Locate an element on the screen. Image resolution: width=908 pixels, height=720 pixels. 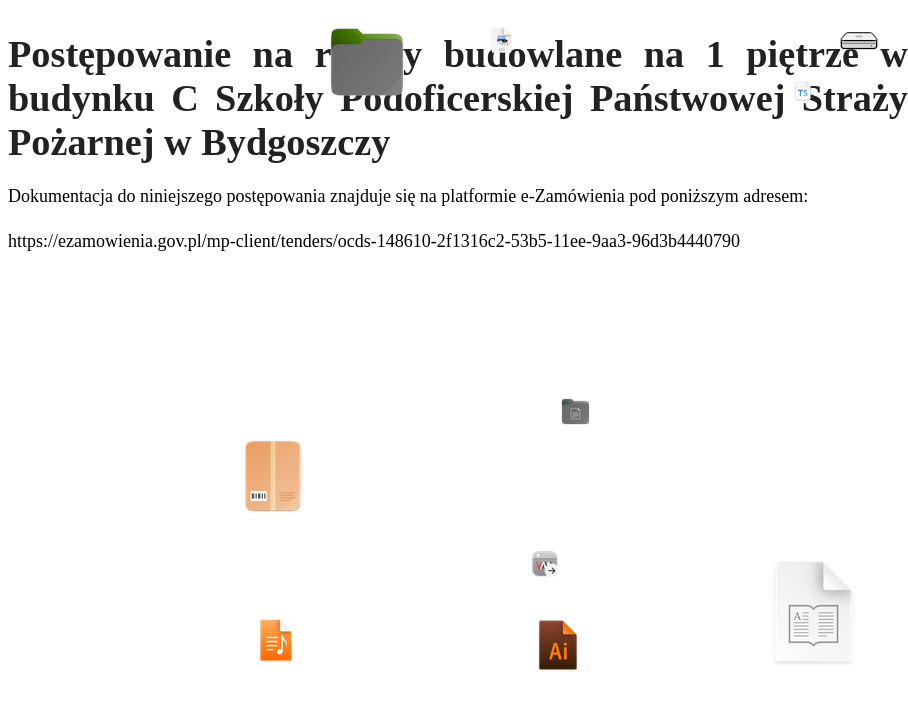
access time capsule backup drive in sidebar is located at coordinates (859, 40).